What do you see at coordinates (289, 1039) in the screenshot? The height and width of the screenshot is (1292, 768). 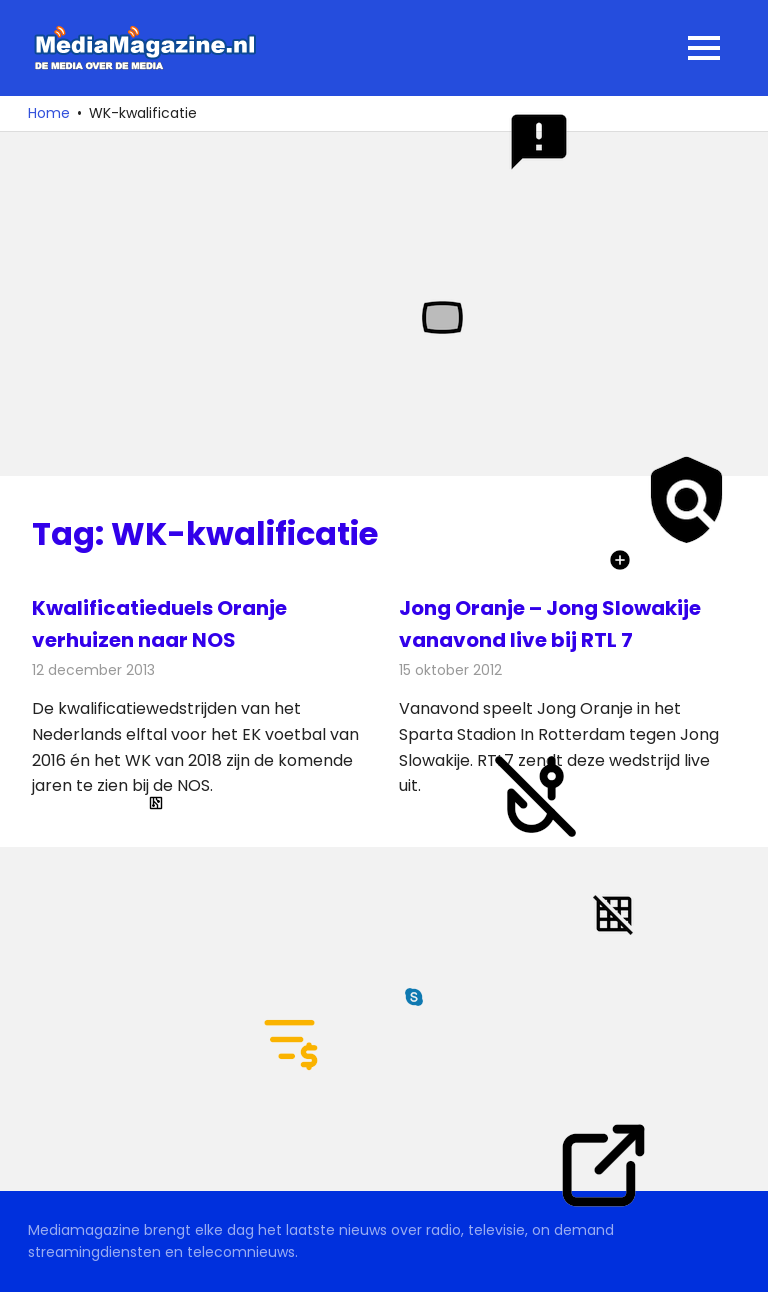 I see `filter results by price or cost` at bounding box center [289, 1039].